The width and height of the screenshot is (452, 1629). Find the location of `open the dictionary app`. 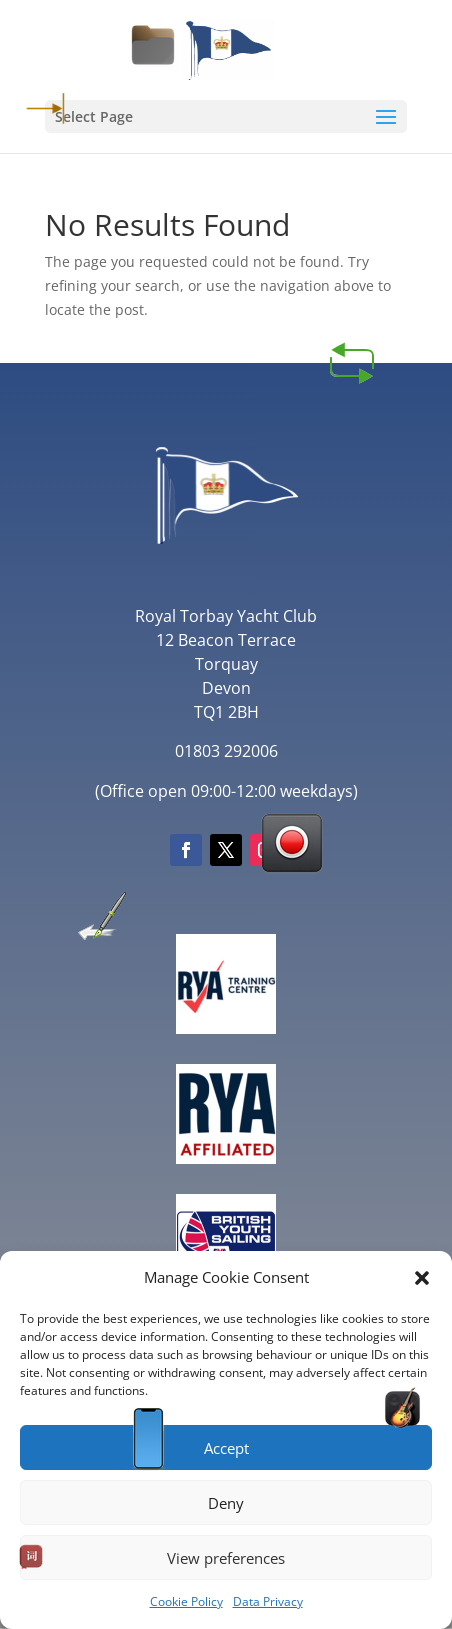

open the dictionary app is located at coordinates (31, 1556).